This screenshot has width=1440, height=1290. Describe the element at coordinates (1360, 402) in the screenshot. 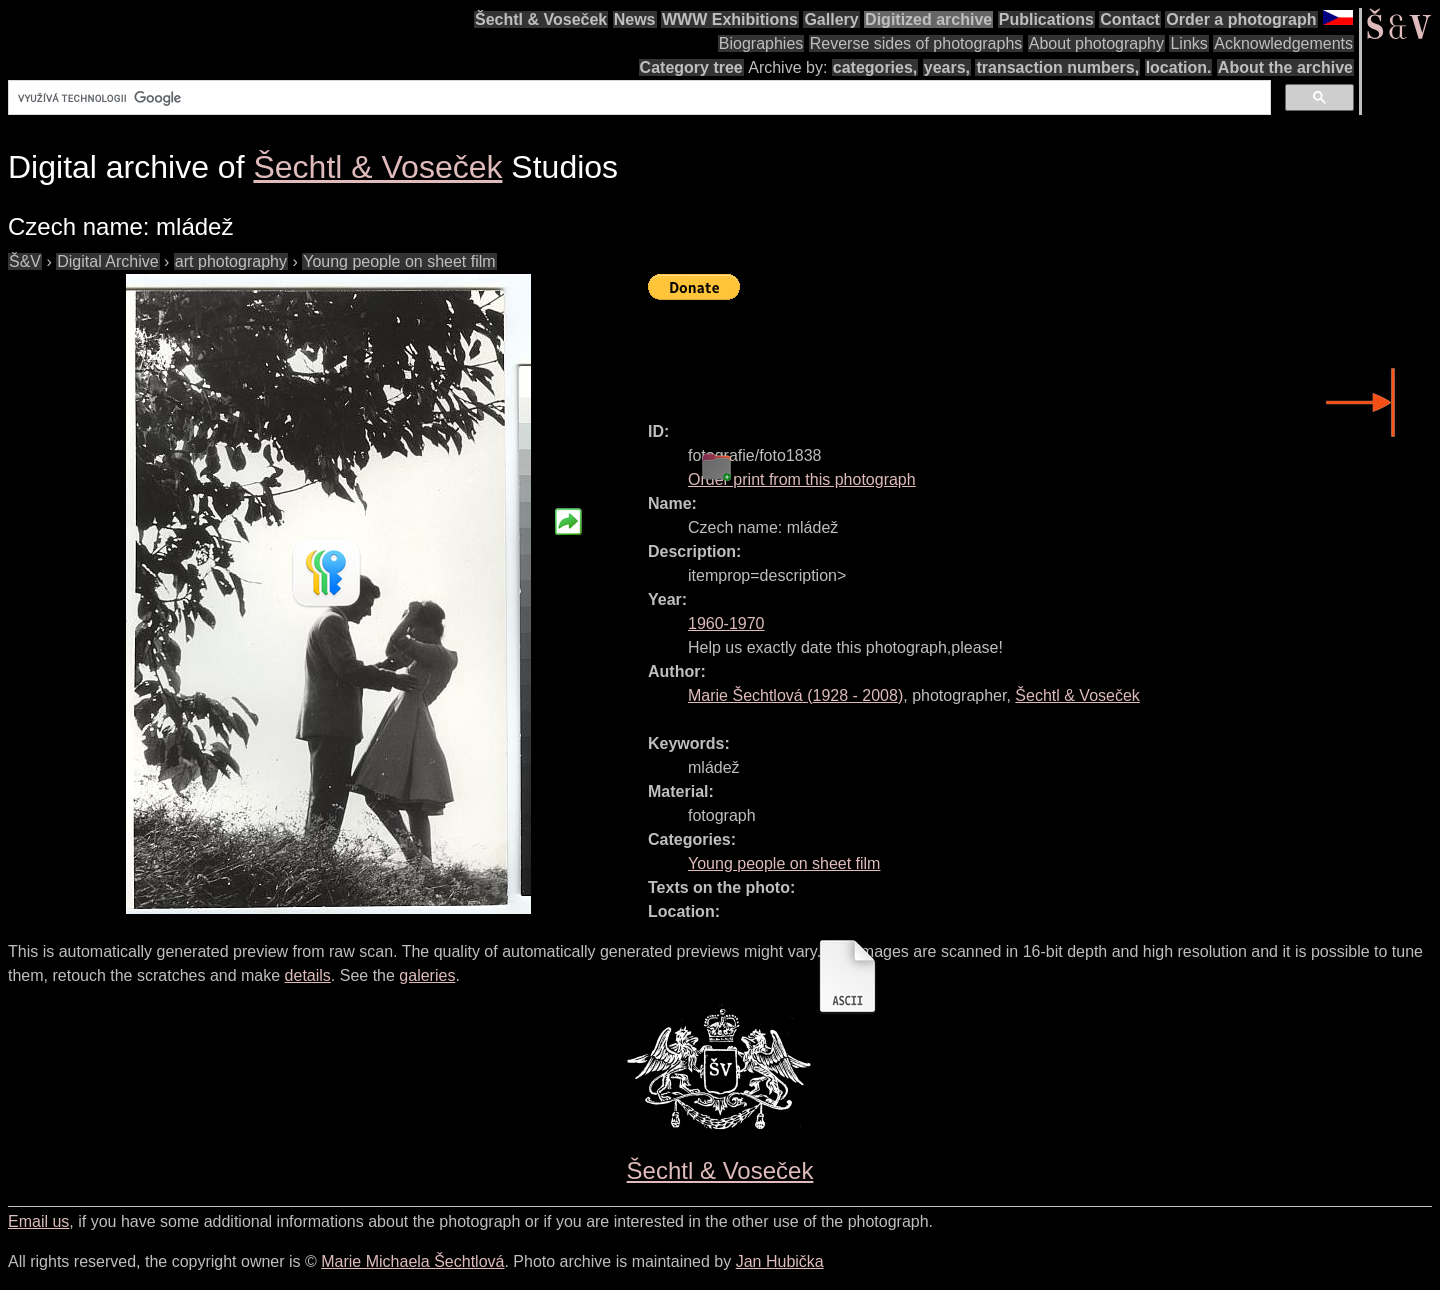

I see `go to the last item or page` at that location.